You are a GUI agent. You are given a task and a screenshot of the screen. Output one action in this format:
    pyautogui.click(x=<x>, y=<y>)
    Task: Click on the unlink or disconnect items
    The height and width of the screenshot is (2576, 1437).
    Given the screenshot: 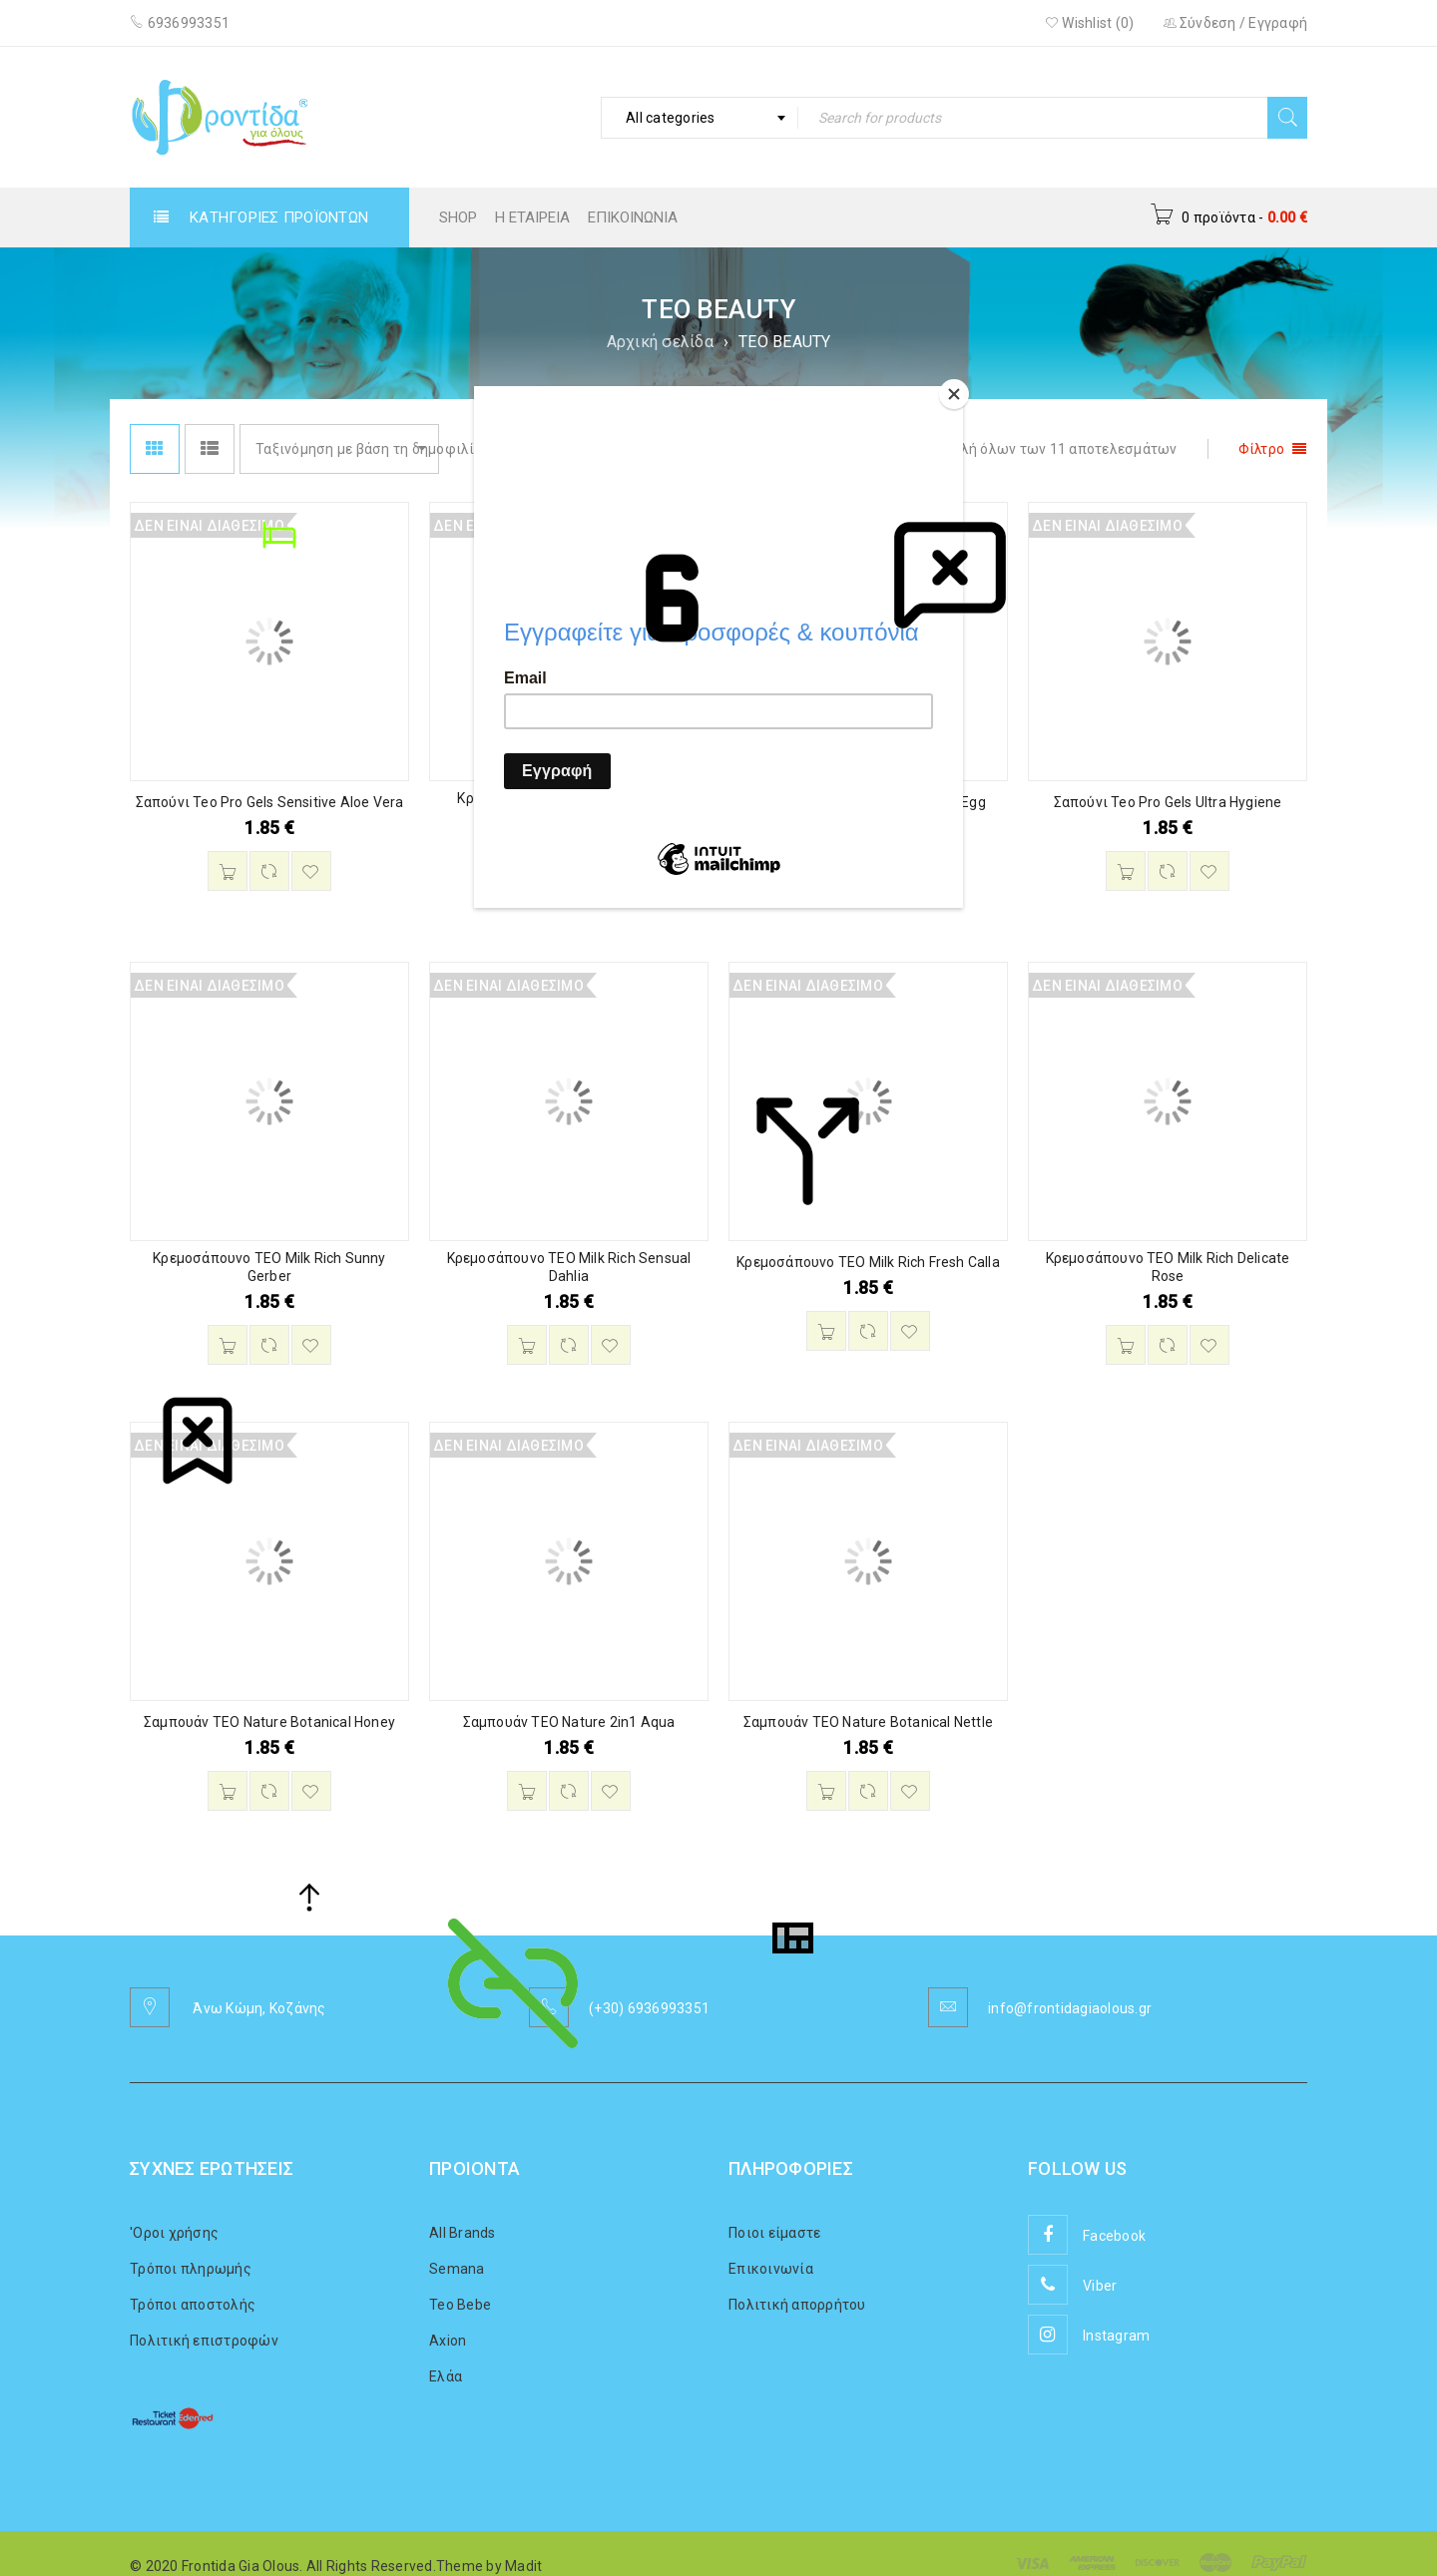 What is the action you would take?
    pyautogui.click(x=513, y=1983)
    